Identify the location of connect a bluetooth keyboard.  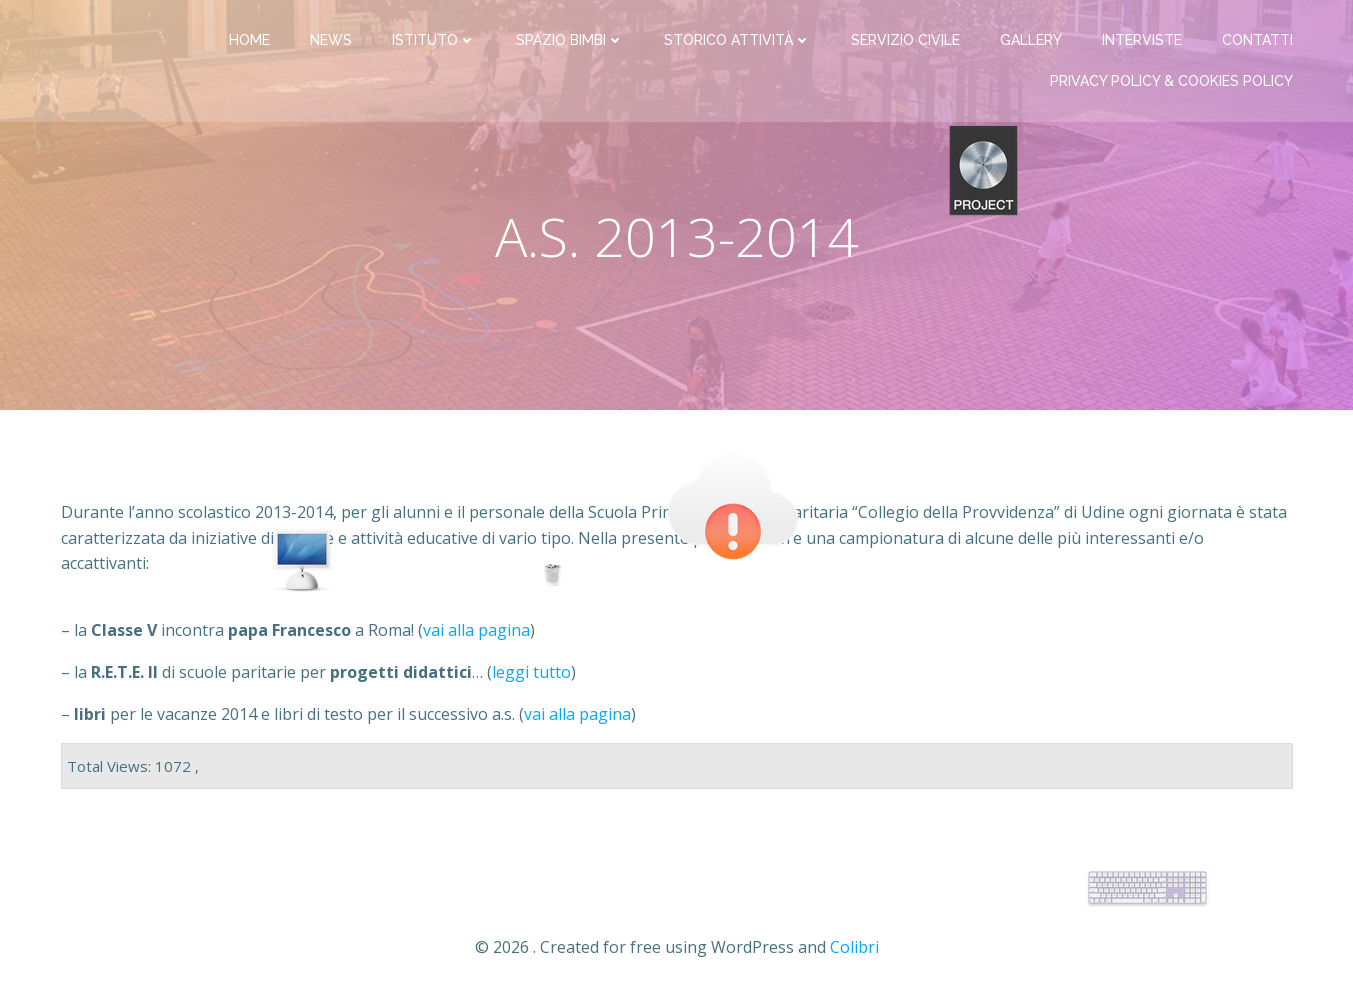
(1147, 887).